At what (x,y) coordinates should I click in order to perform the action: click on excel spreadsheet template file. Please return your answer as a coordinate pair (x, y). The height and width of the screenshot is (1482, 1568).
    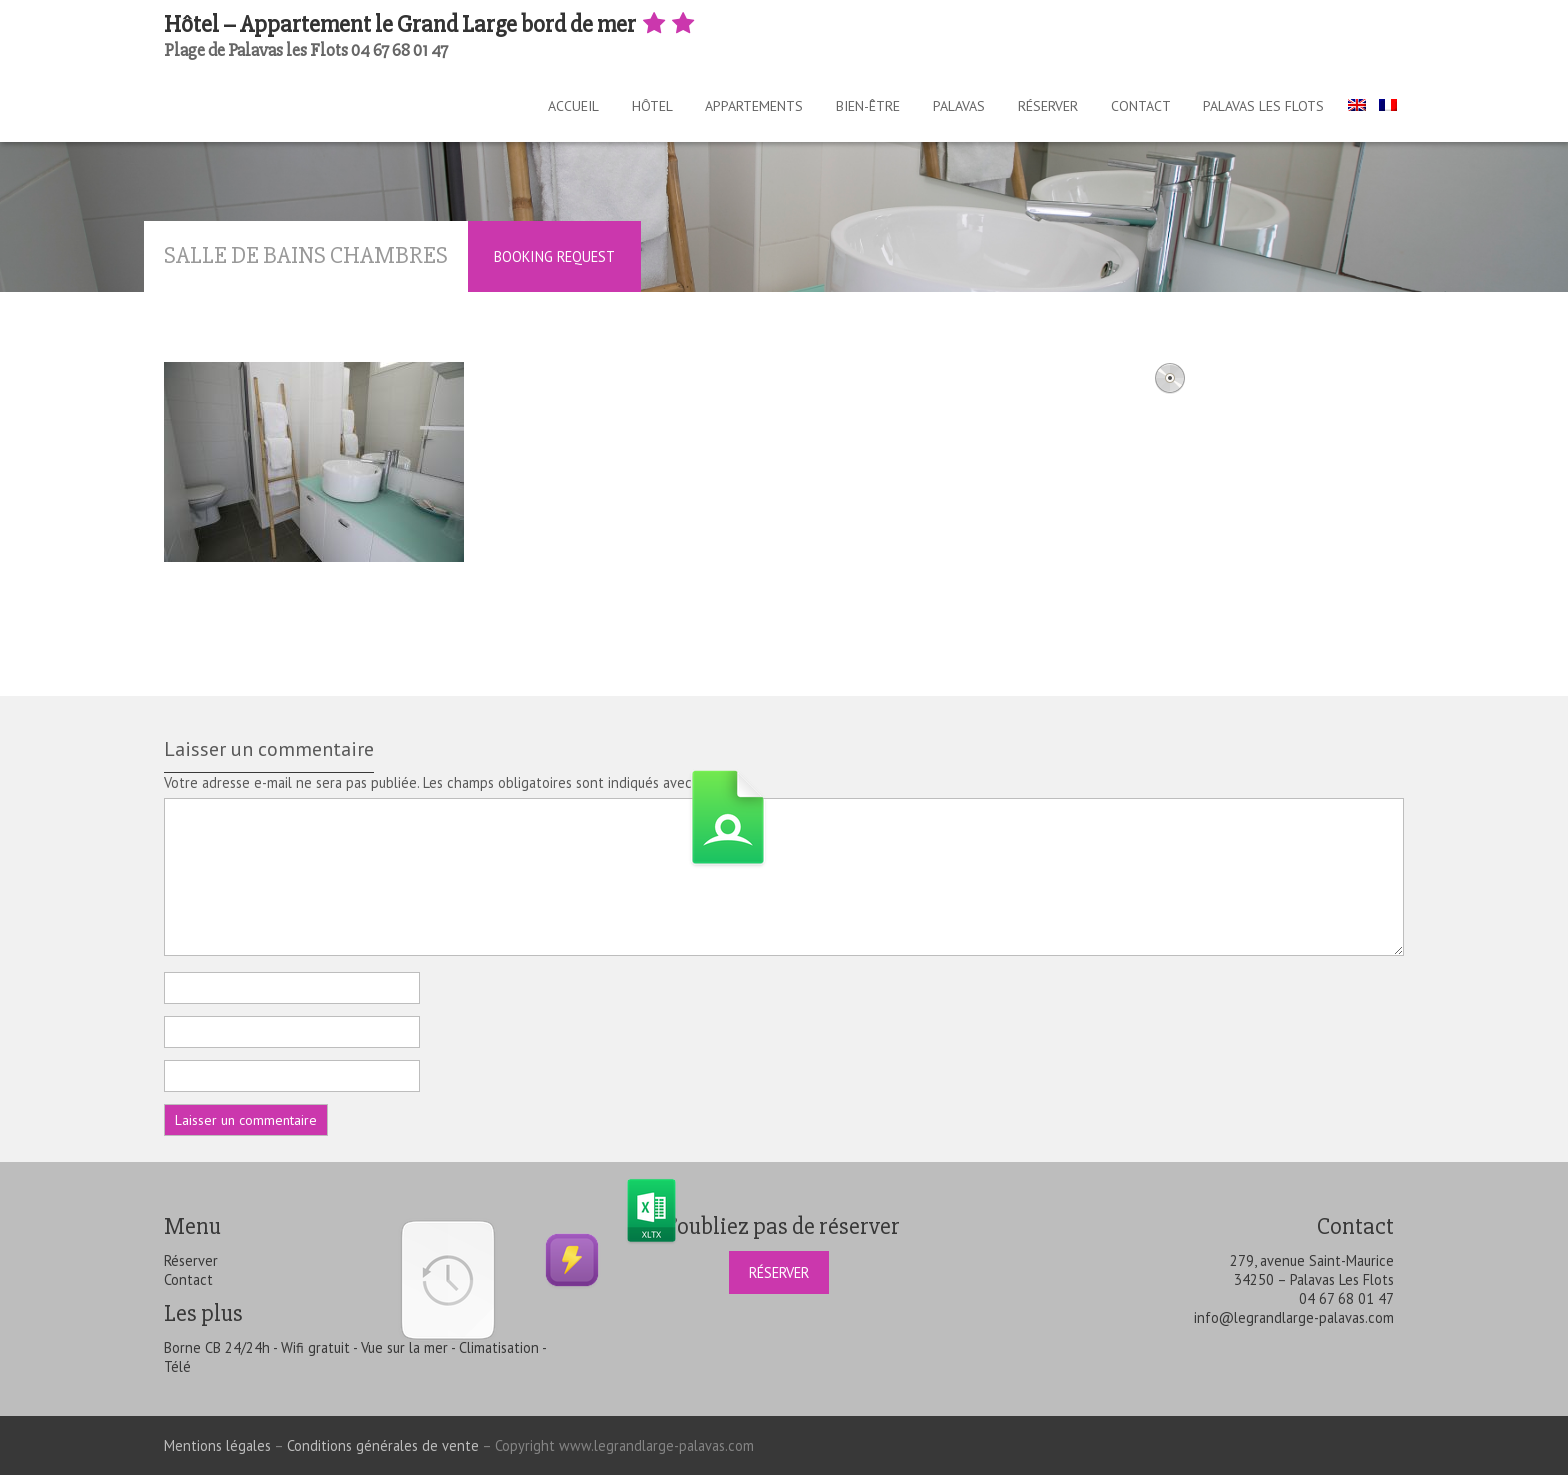
    Looking at the image, I should click on (651, 1211).